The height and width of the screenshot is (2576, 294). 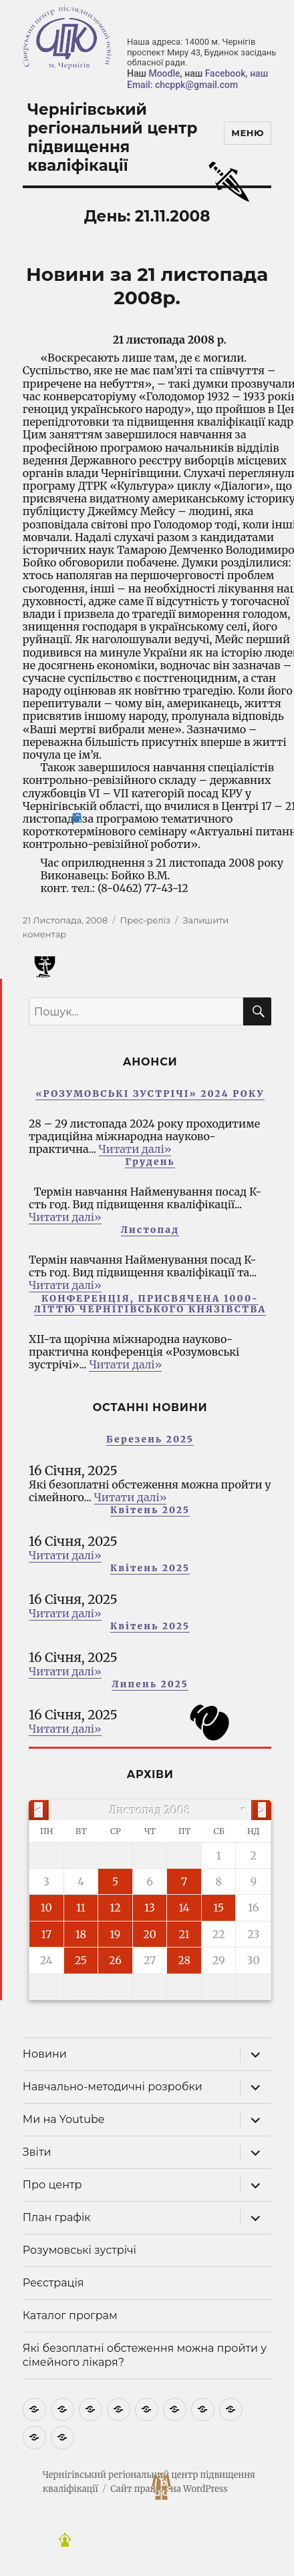 What do you see at coordinates (209, 1721) in the screenshot?
I see `access boxing or fighting game mode` at bounding box center [209, 1721].